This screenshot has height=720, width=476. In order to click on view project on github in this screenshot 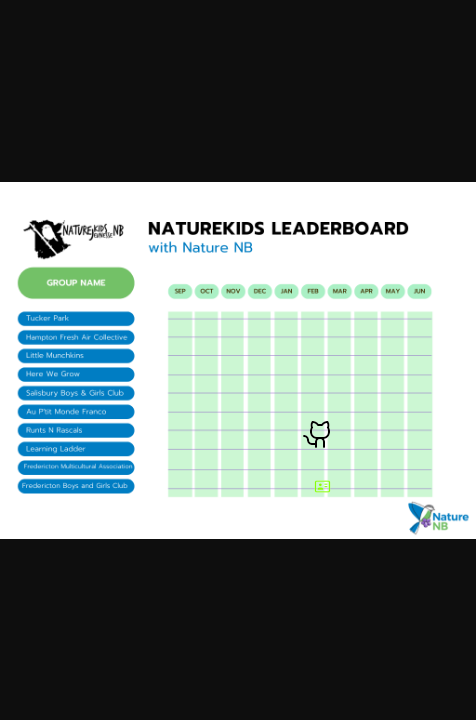, I will do `click(319, 434)`.